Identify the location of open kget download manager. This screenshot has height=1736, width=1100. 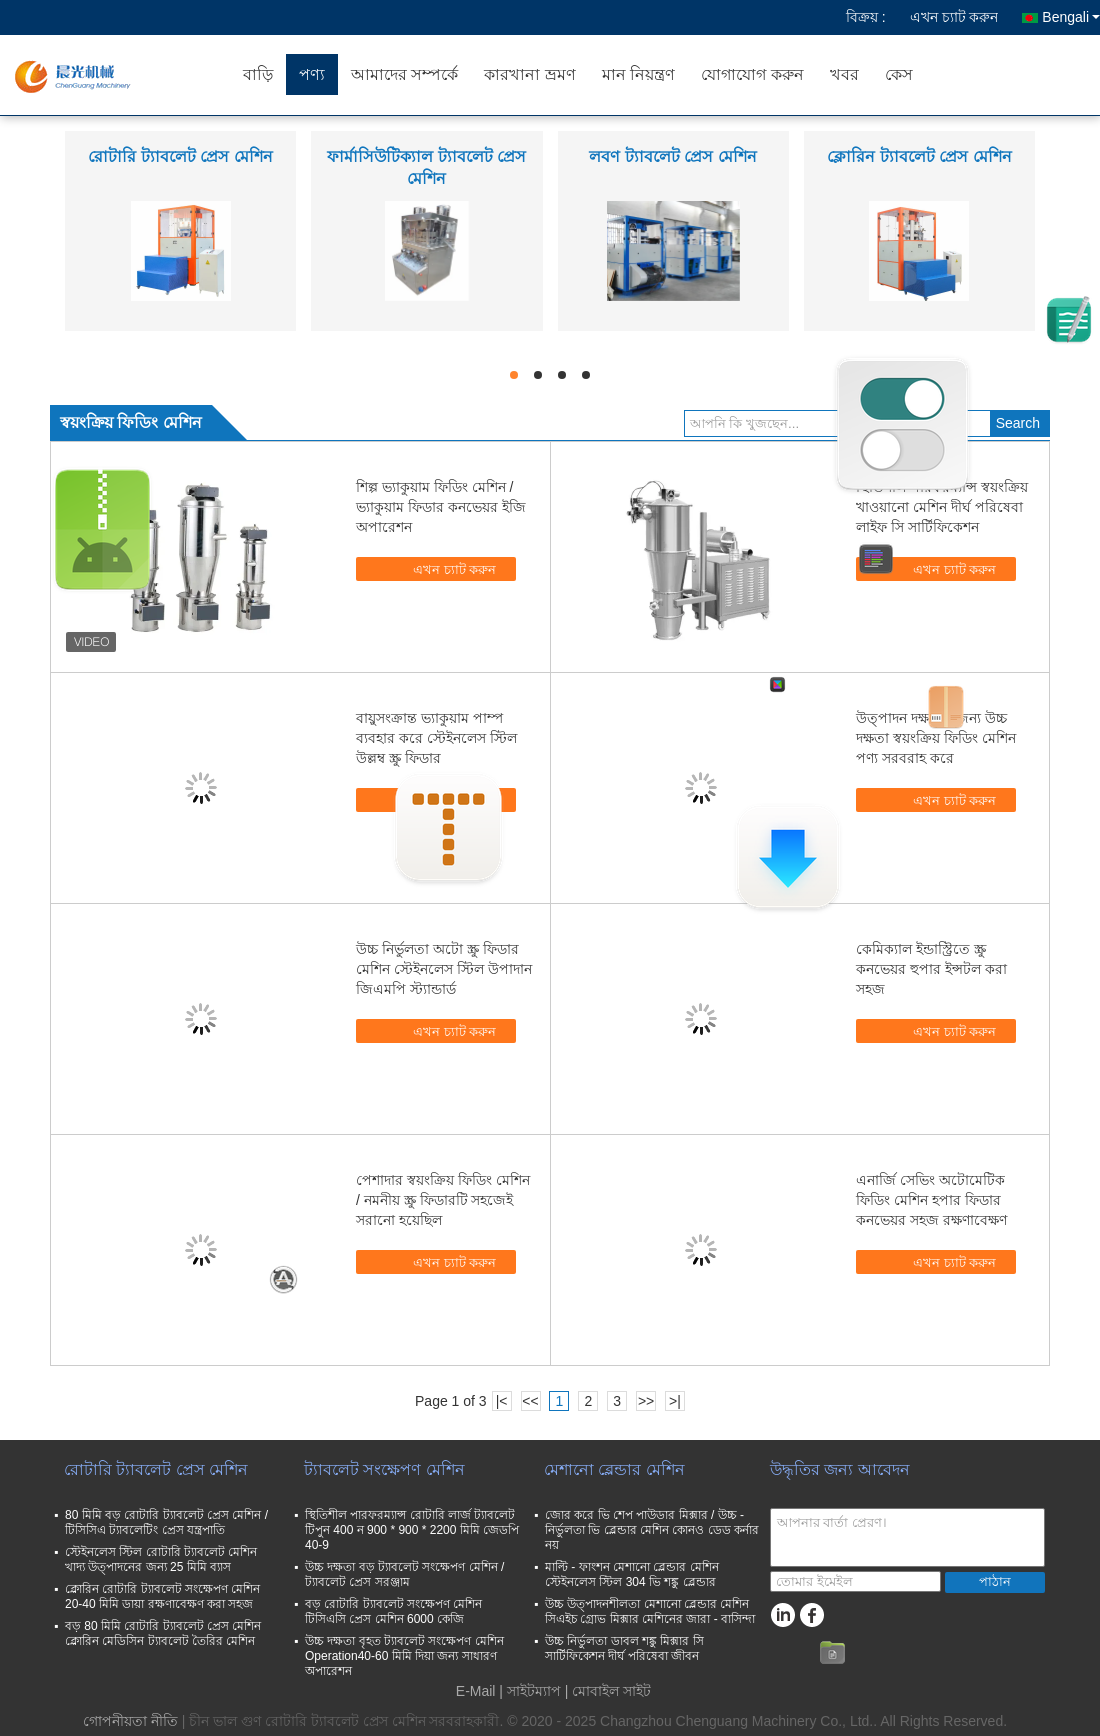
(788, 857).